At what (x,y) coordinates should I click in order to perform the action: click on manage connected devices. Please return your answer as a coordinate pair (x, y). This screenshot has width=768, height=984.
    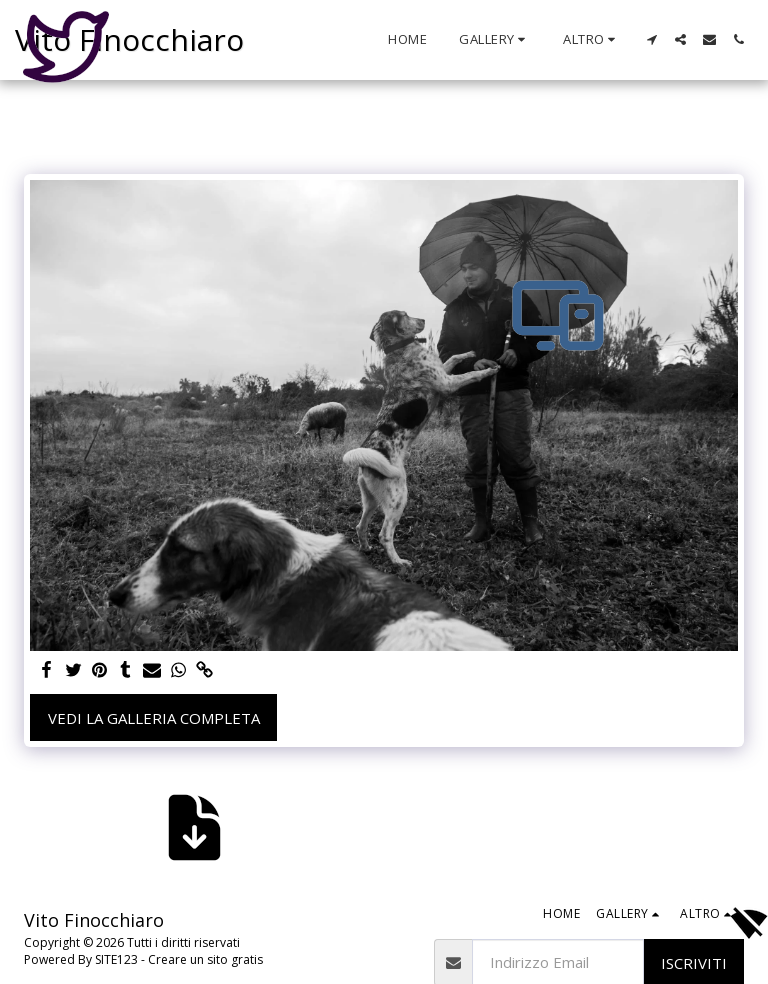
    Looking at the image, I should click on (556, 315).